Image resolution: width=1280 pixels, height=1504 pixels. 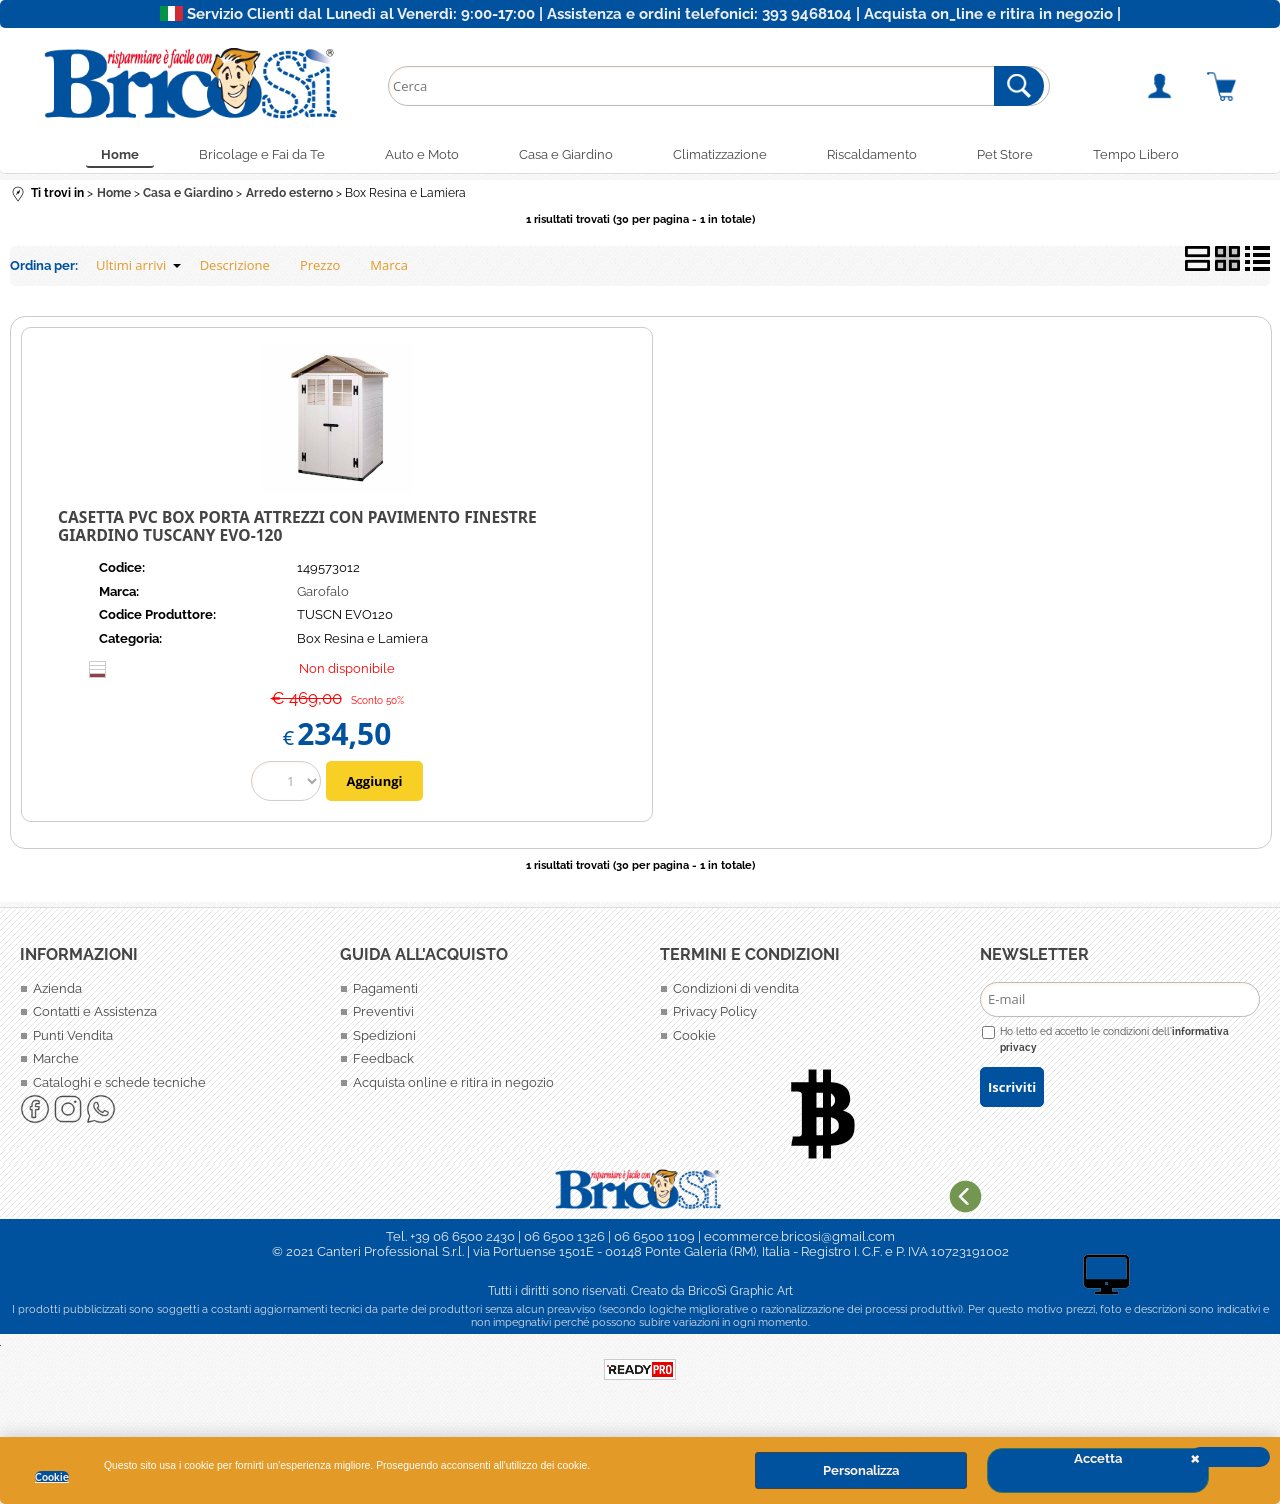 What do you see at coordinates (965, 1196) in the screenshot?
I see `go back to the previous screen` at bounding box center [965, 1196].